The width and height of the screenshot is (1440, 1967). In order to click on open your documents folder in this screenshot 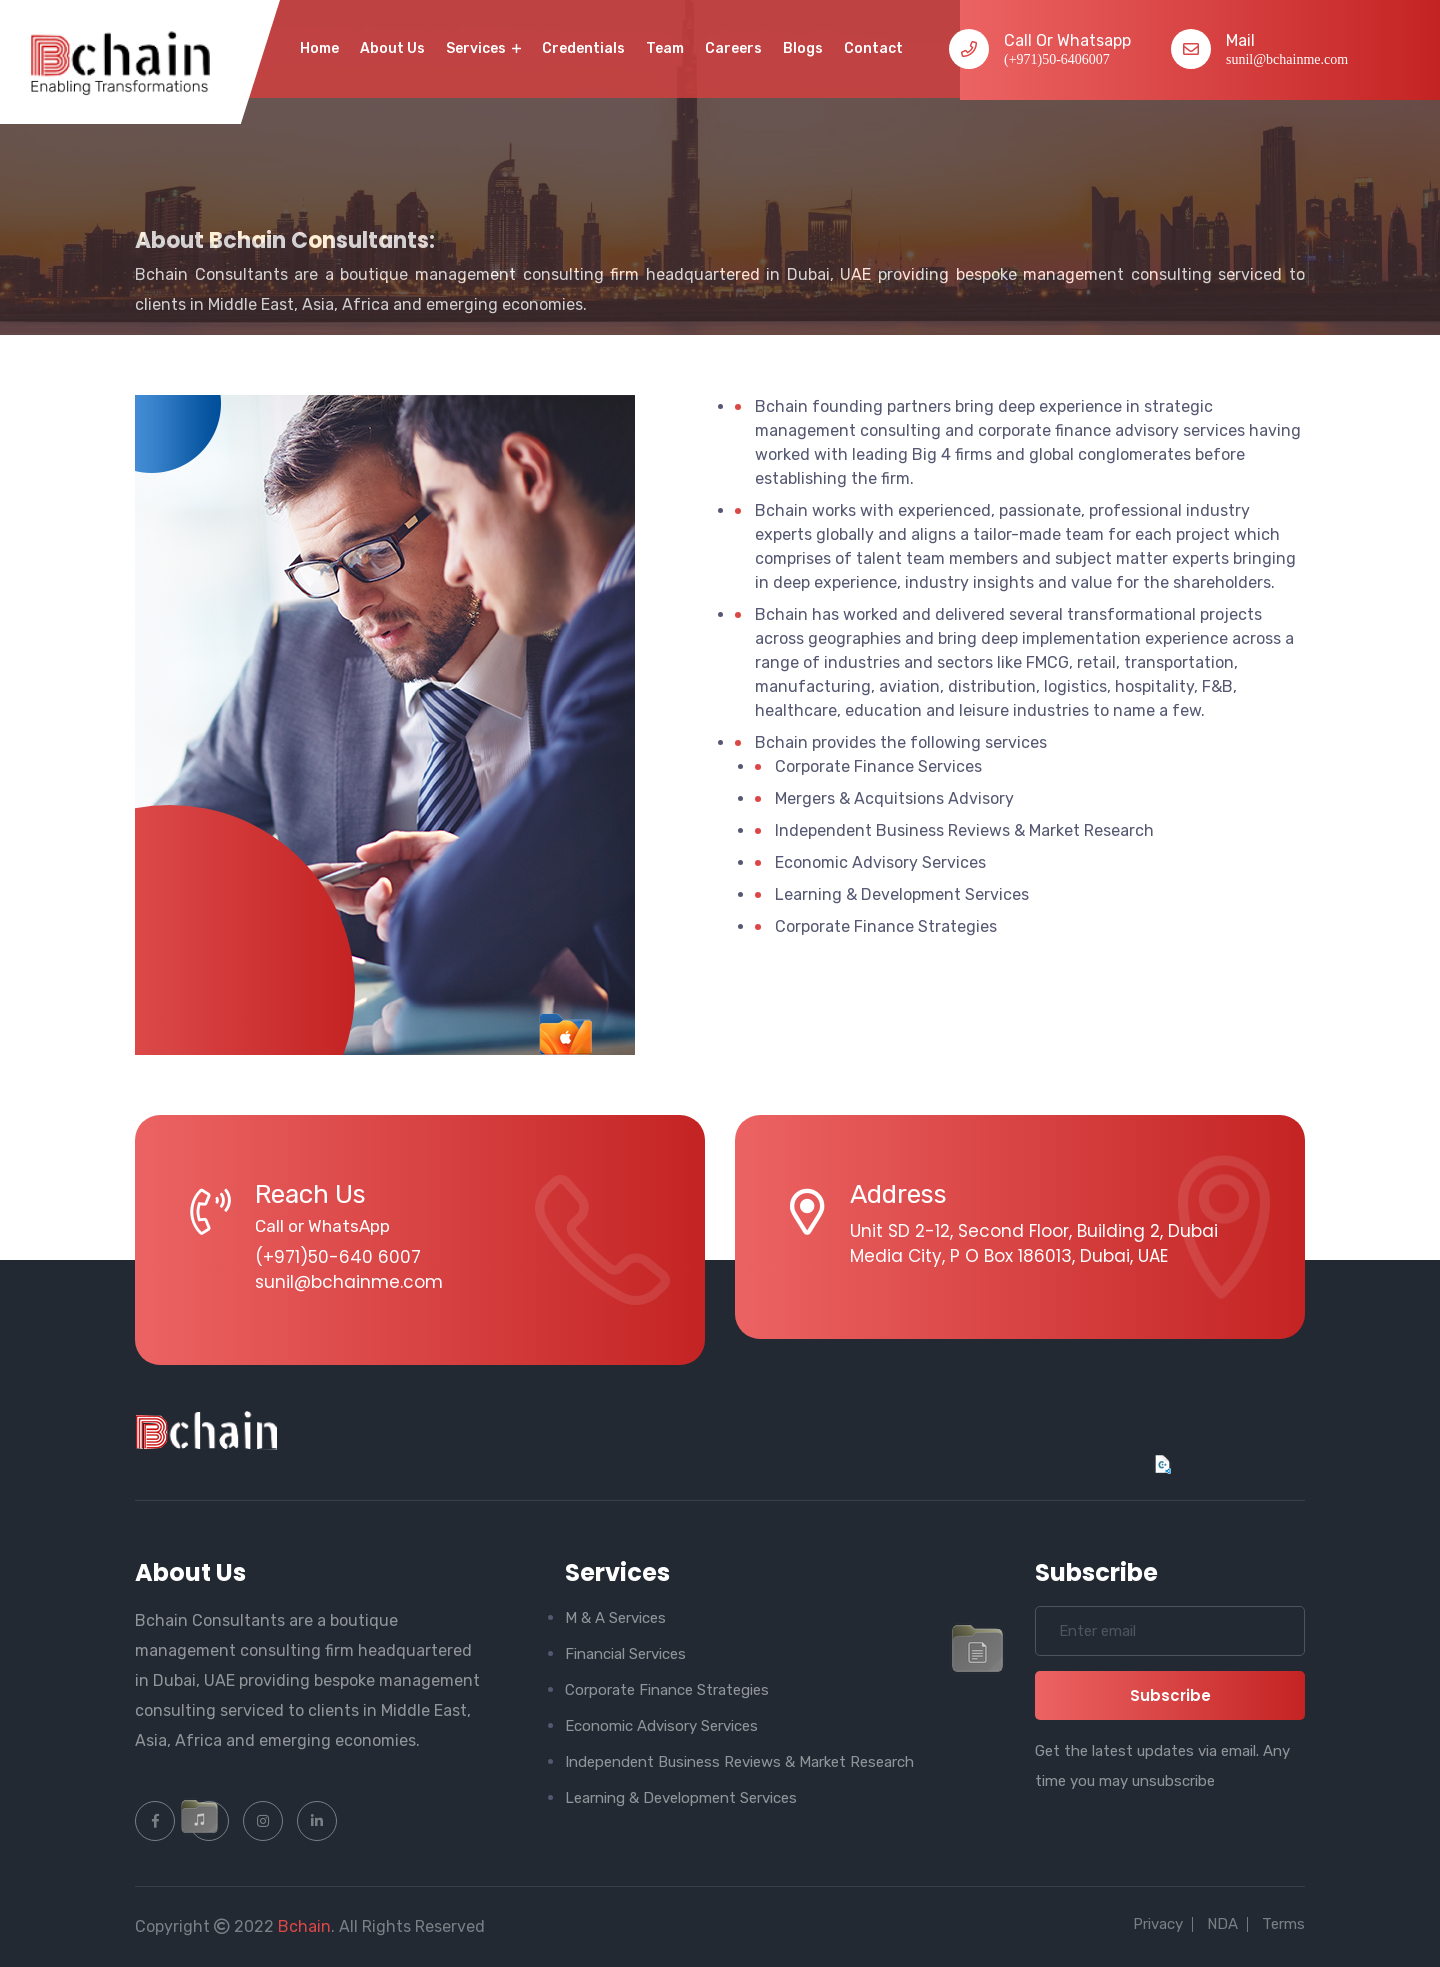, I will do `click(977, 1648)`.